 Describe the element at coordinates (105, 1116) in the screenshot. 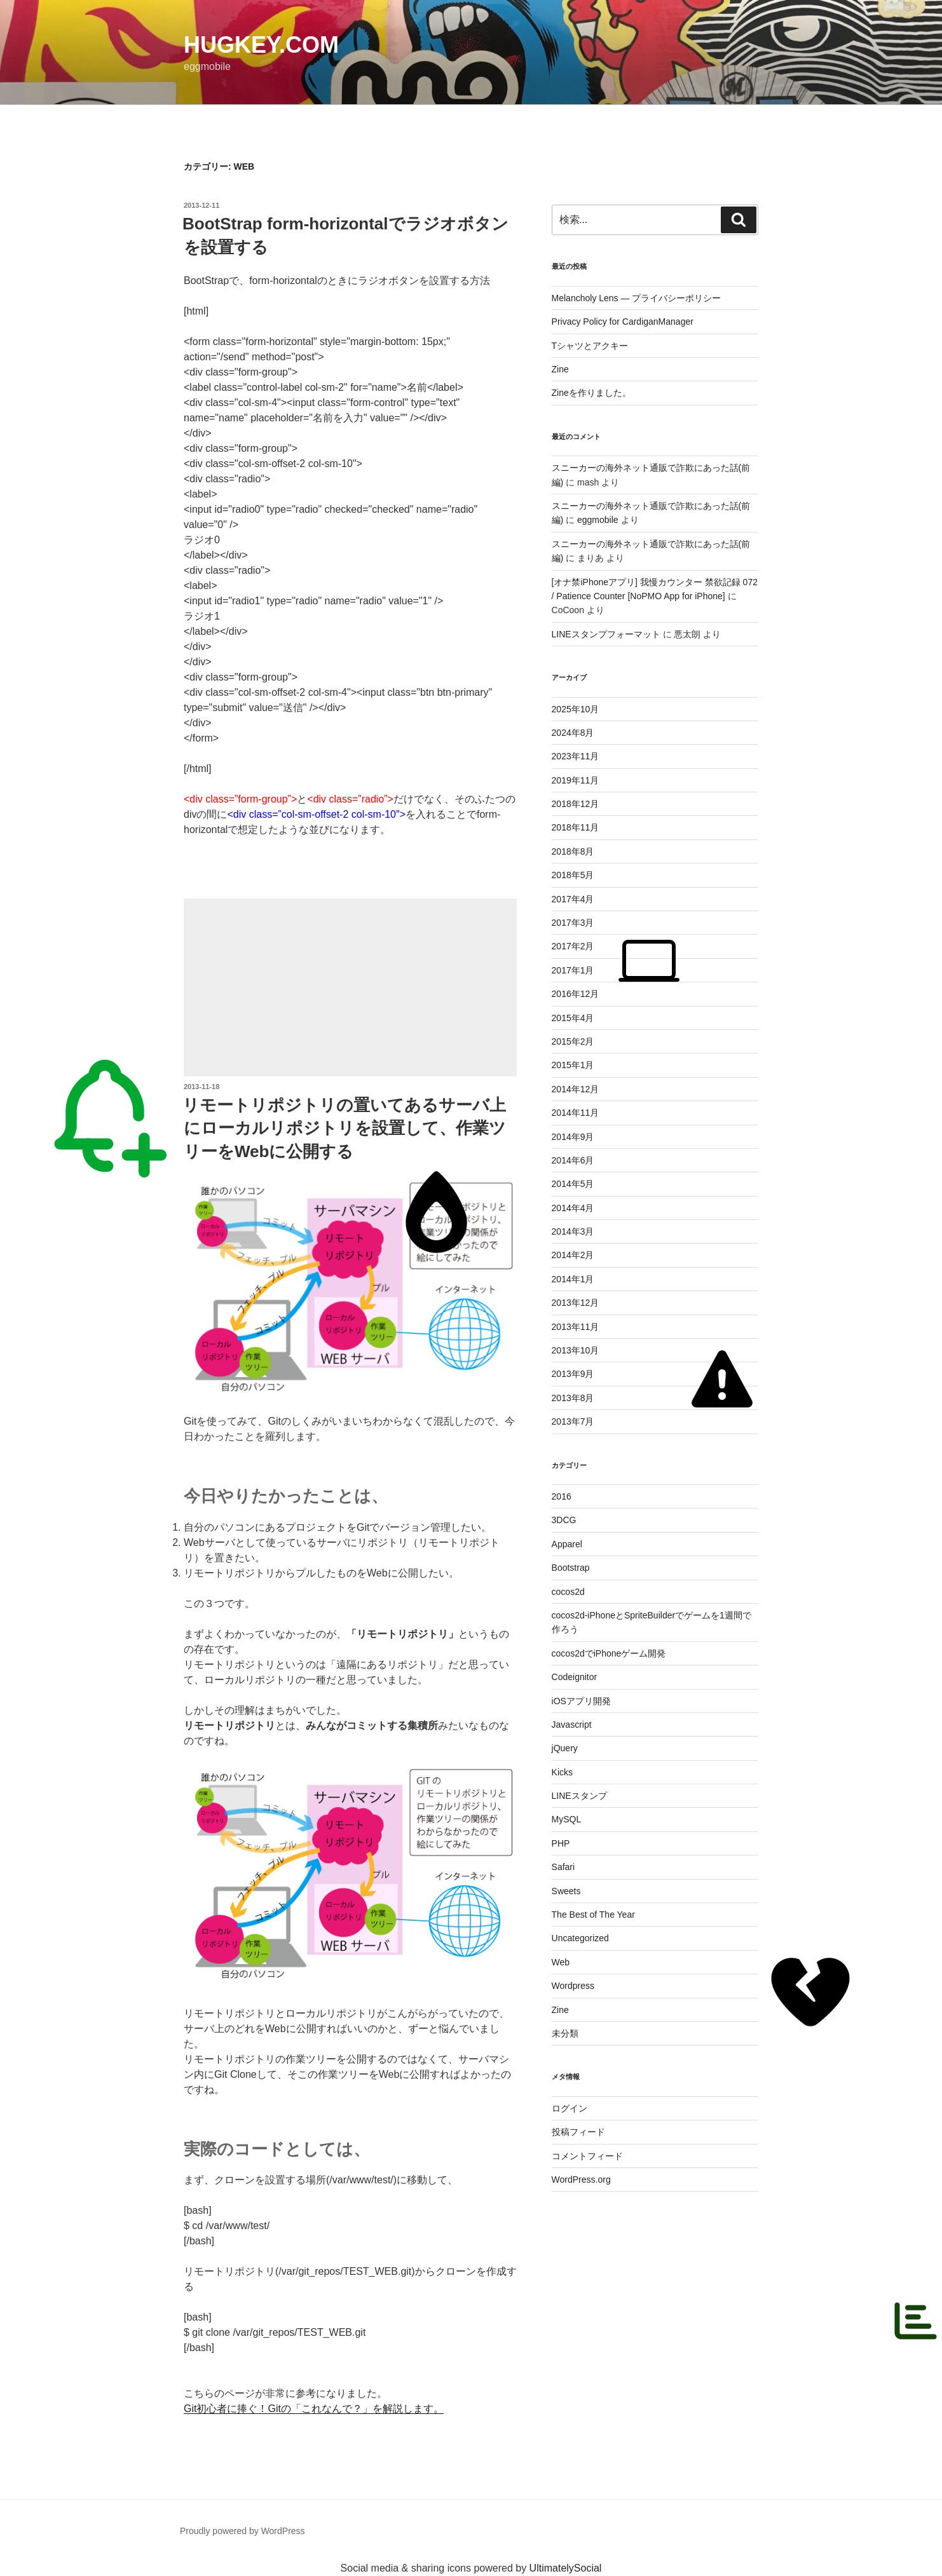

I see `add a new notification or alert` at that location.